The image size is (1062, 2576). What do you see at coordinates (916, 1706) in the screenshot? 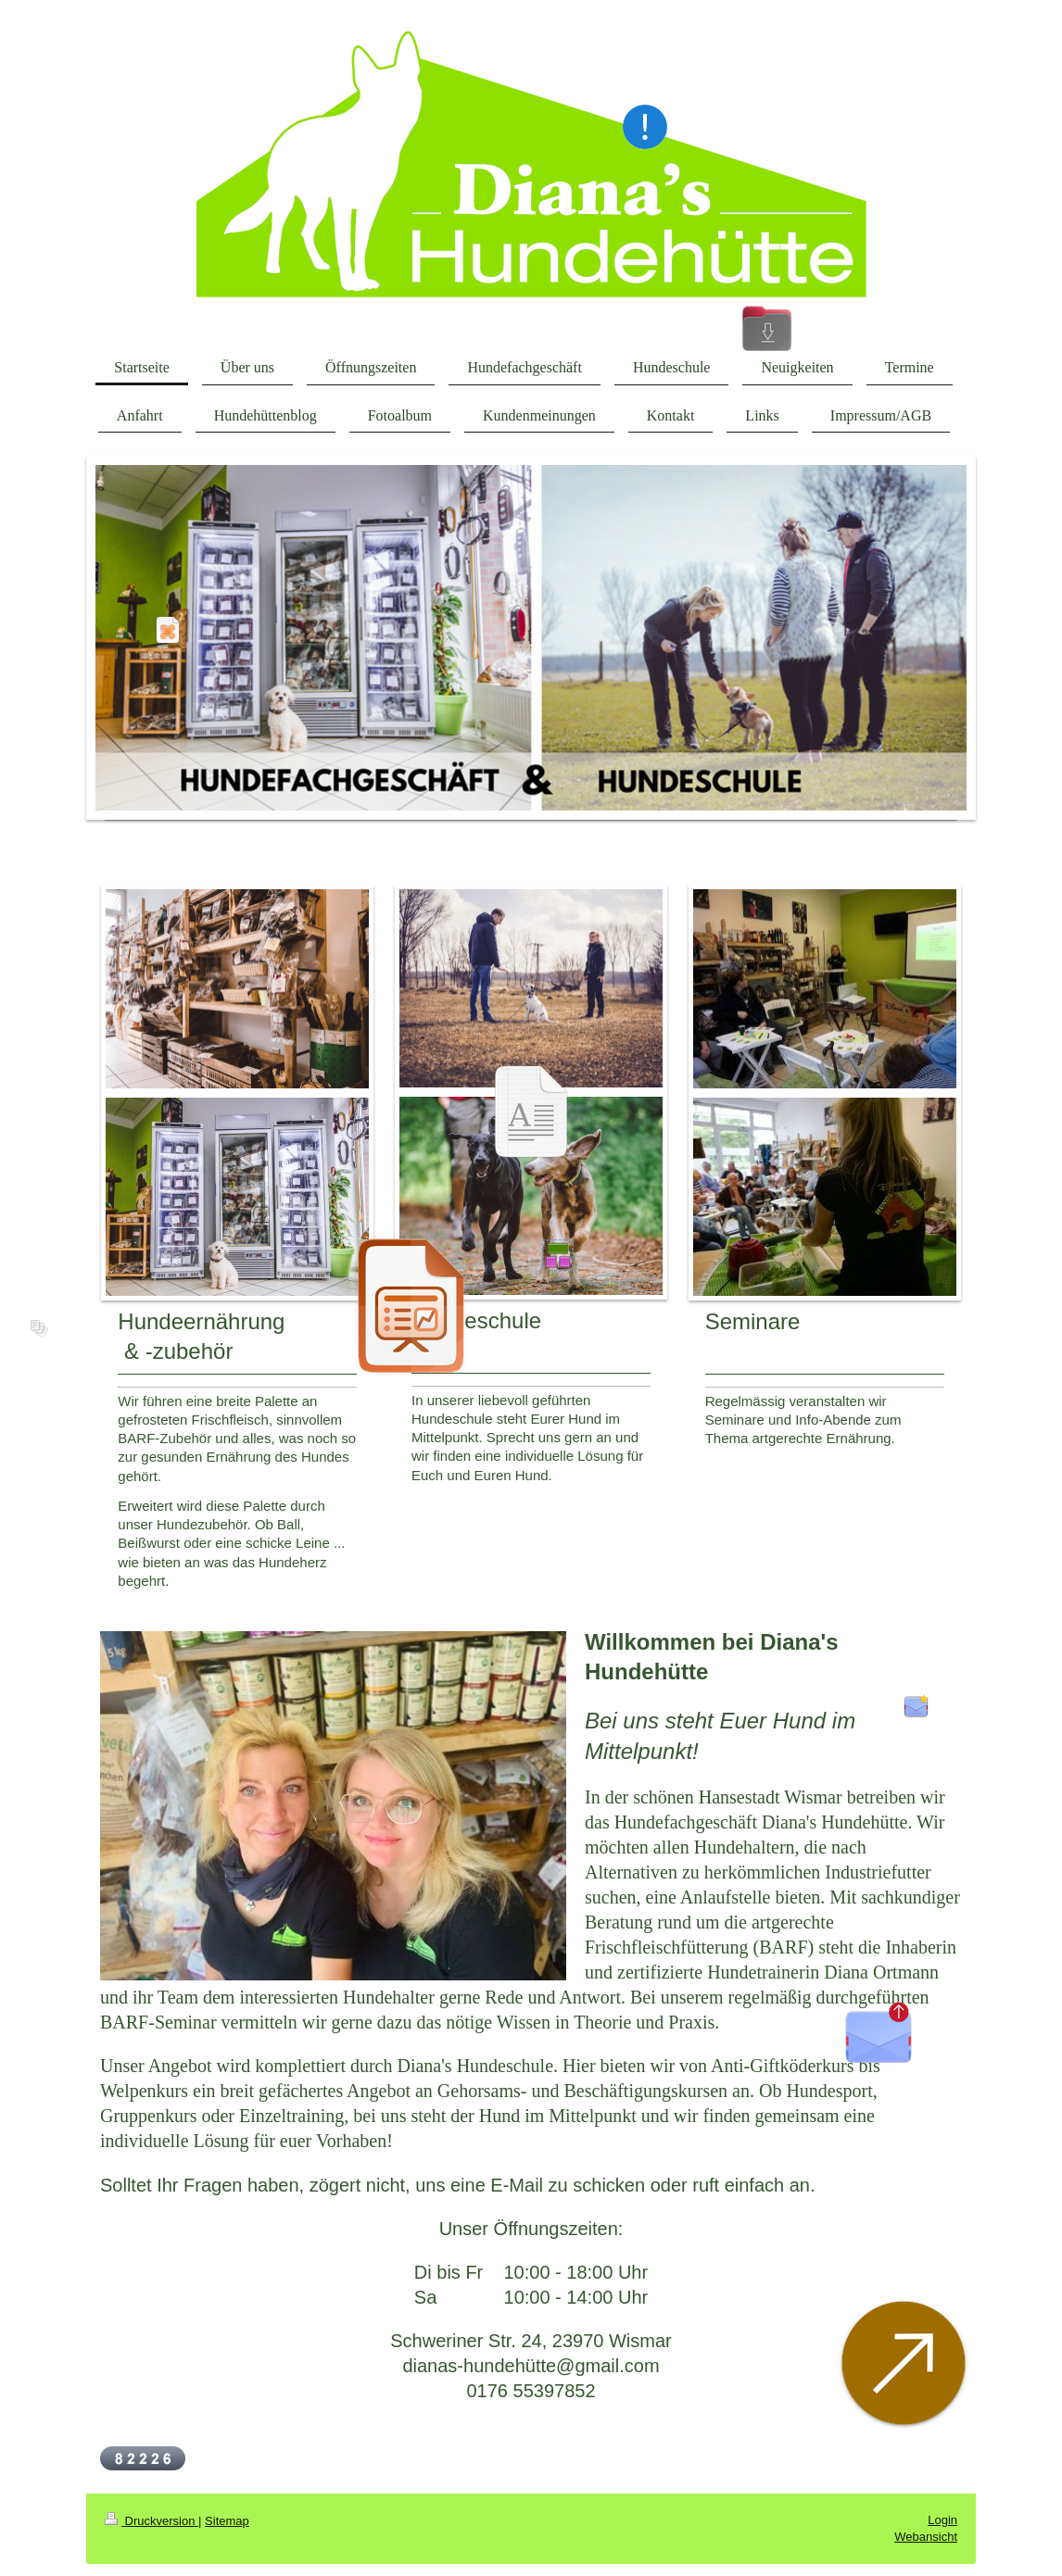
I see `indicates new unread email messages` at bounding box center [916, 1706].